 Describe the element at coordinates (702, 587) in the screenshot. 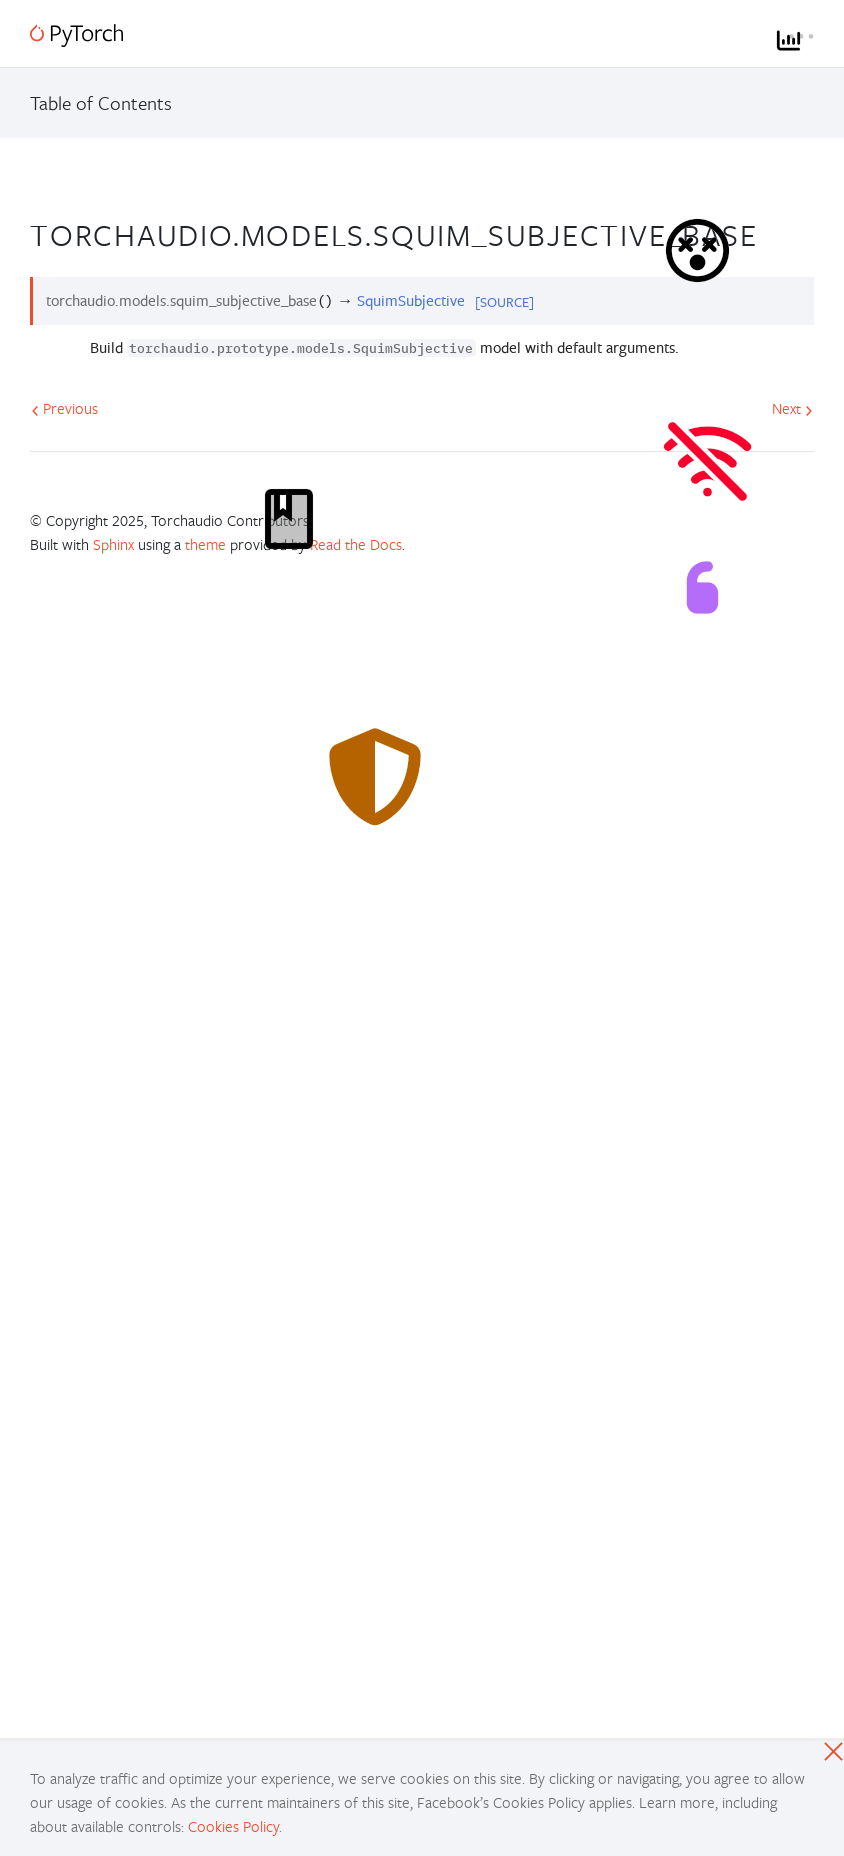

I see `insert a left single quotation mark` at that location.